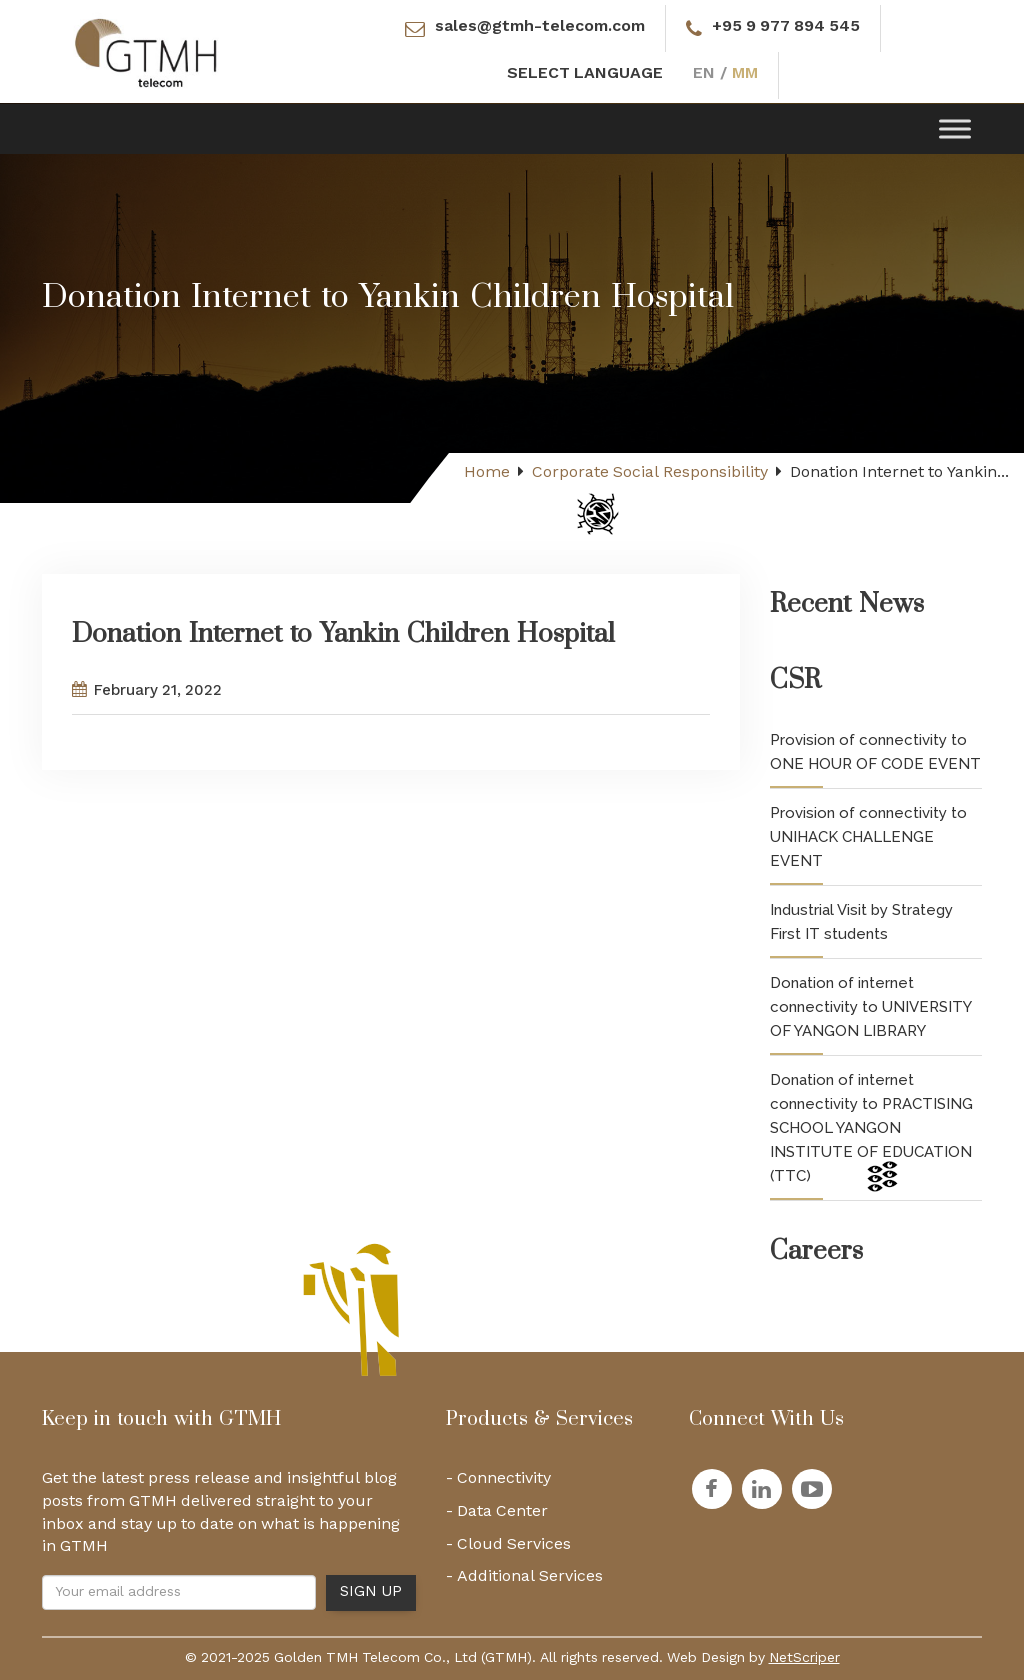 The width and height of the screenshot is (1024, 1680). Describe the element at coordinates (598, 514) in the screenshot. I see `indicates an unstable or volatile item in inventory` at that location.